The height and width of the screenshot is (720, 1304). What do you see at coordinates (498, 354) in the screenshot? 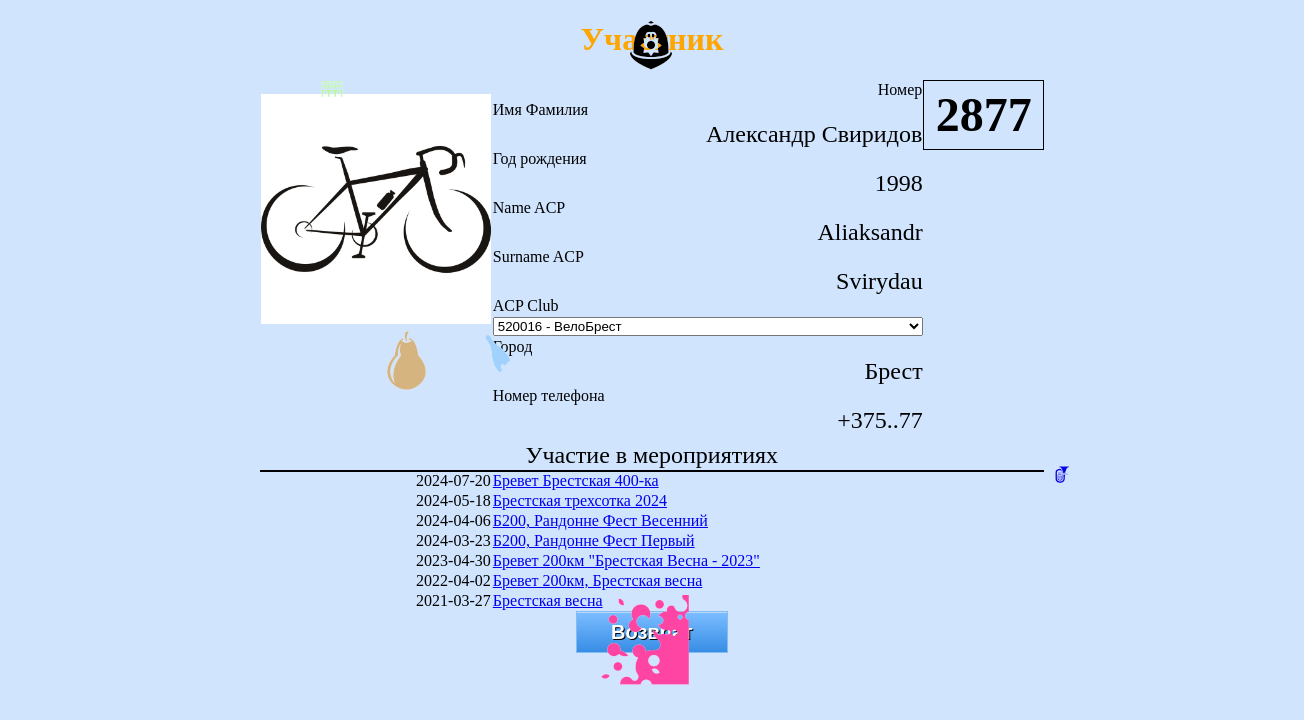
I see `select the white crown of upper egypt` at bounding box center [498, 354].